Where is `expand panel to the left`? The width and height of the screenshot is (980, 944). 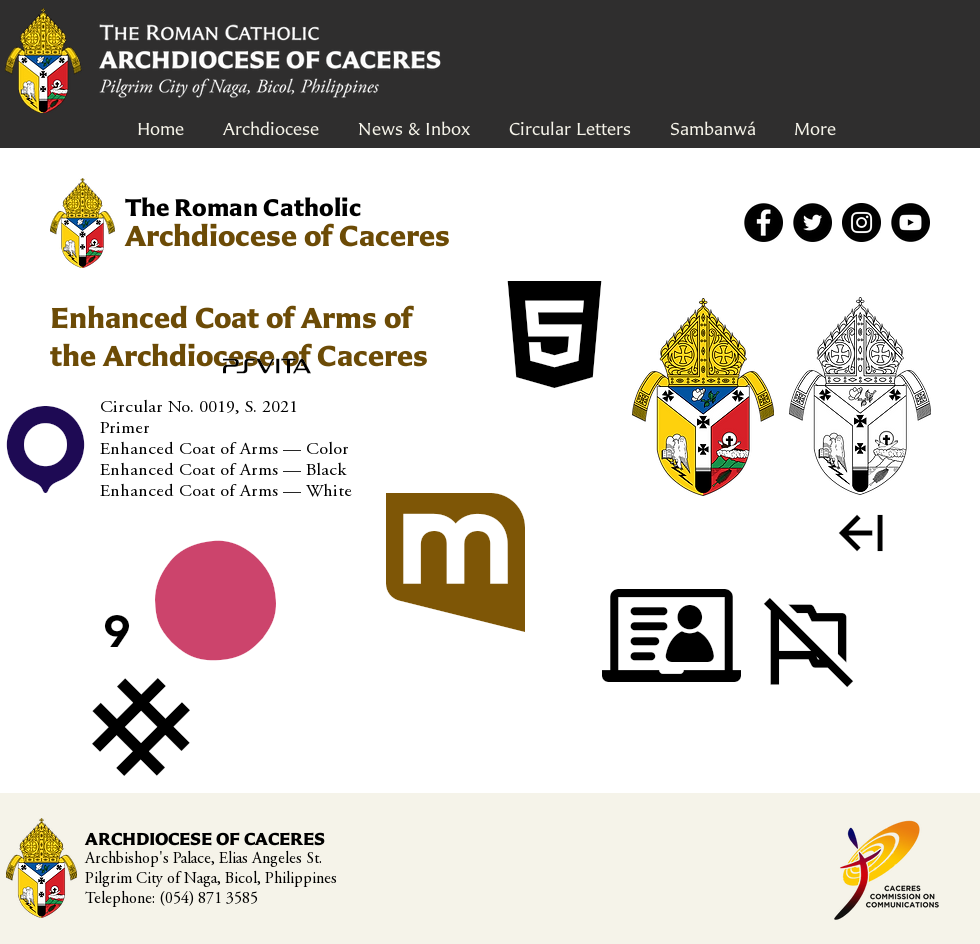
expand panel to the left is located at coordinates (862, 533).